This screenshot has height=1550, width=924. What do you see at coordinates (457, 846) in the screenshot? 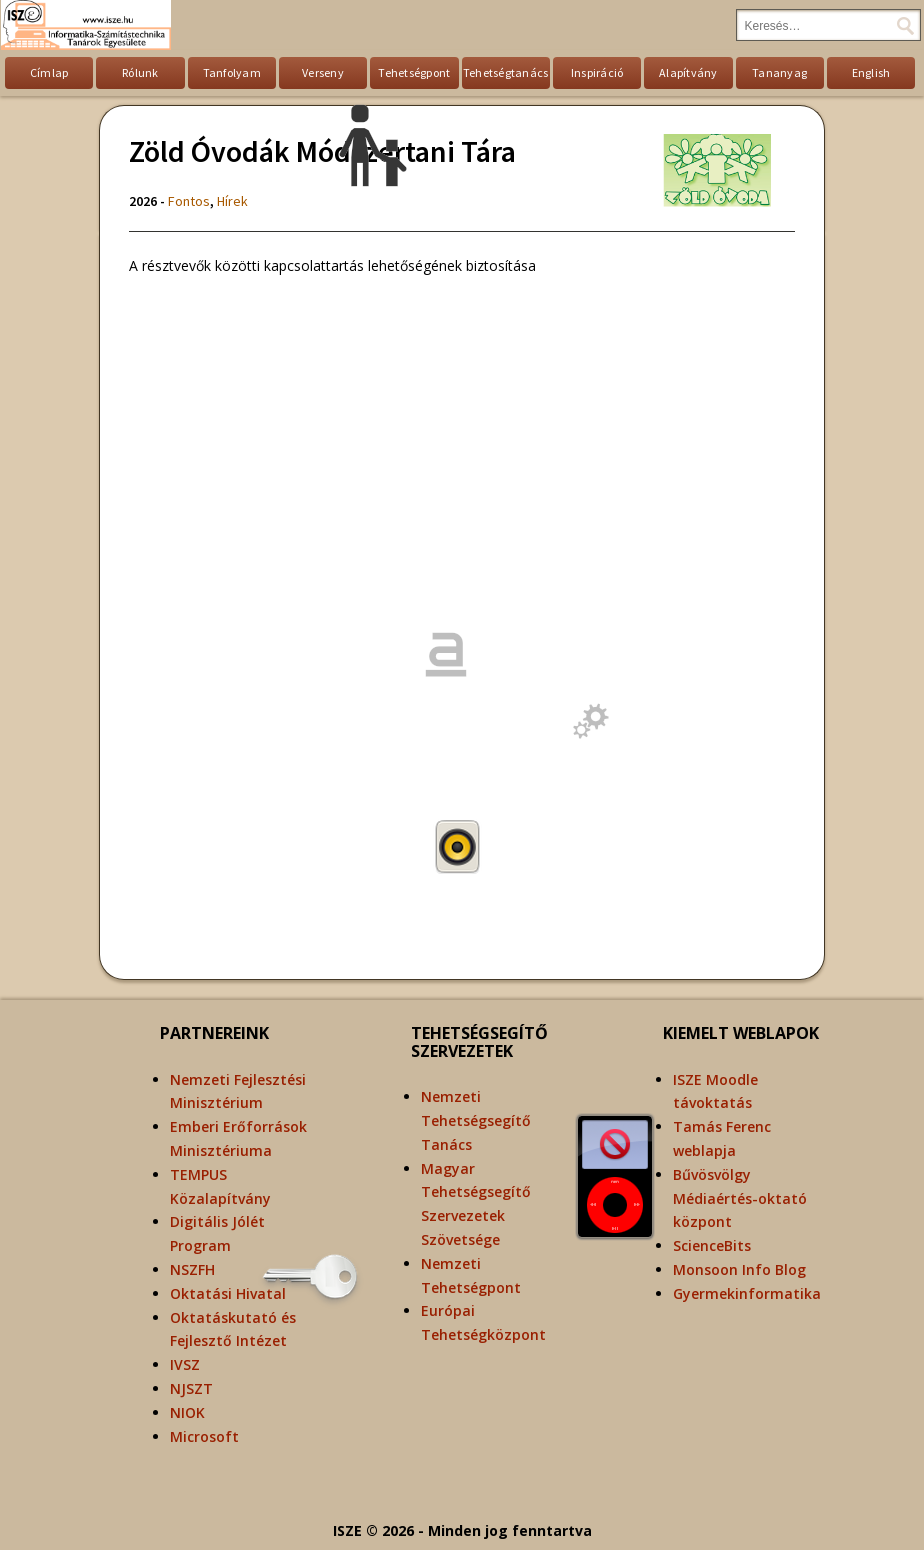
I see `access system sound settings` at bounding box center [457, 846].